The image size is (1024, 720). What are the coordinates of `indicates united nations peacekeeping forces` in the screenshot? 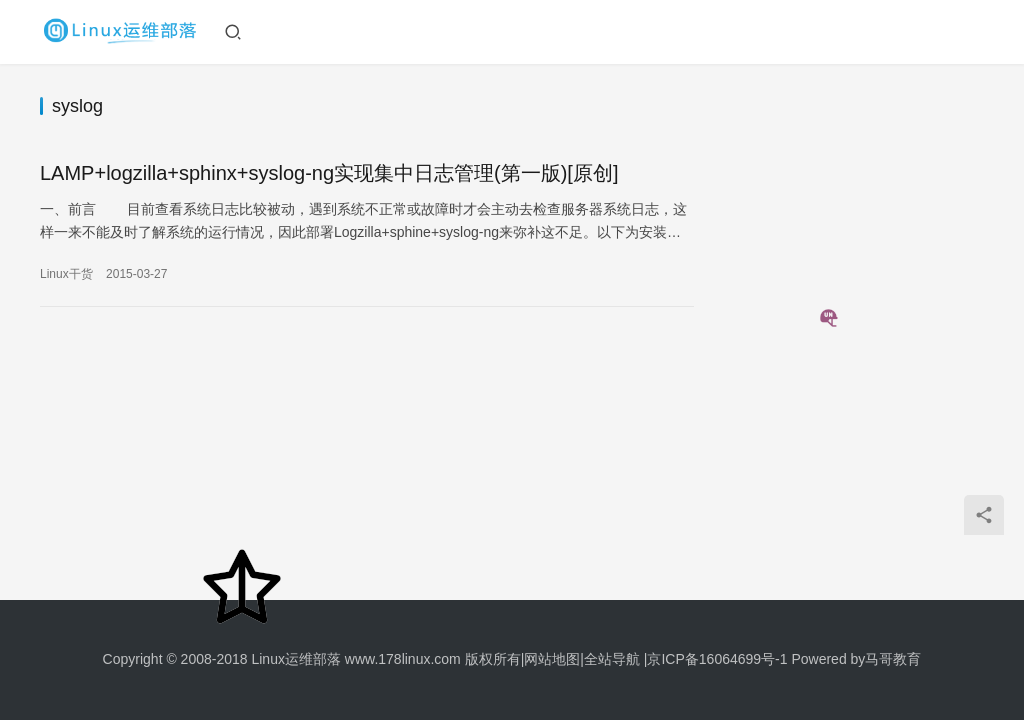 It's located at (829, 318).